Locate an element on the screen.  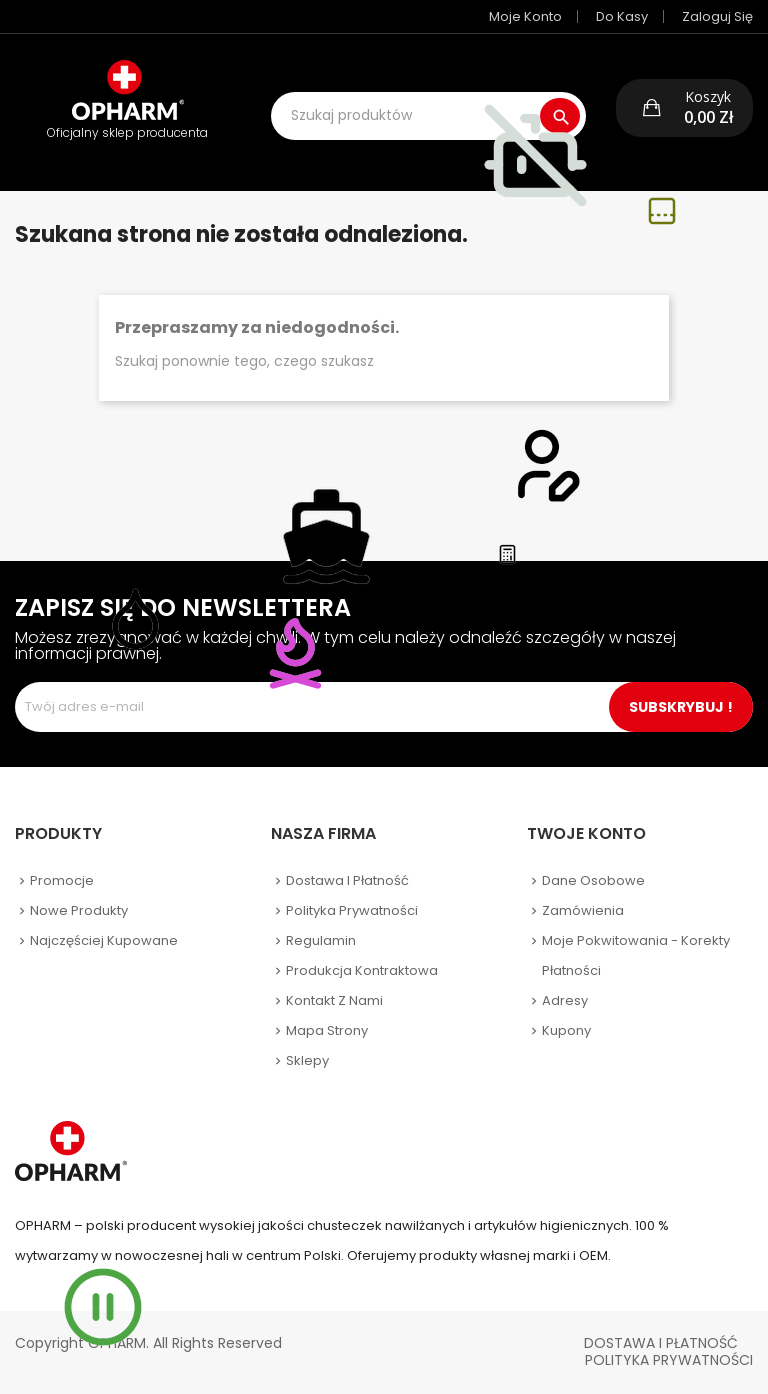
start a campfire or outdoor activity mode is located at coordinates (295, 653).